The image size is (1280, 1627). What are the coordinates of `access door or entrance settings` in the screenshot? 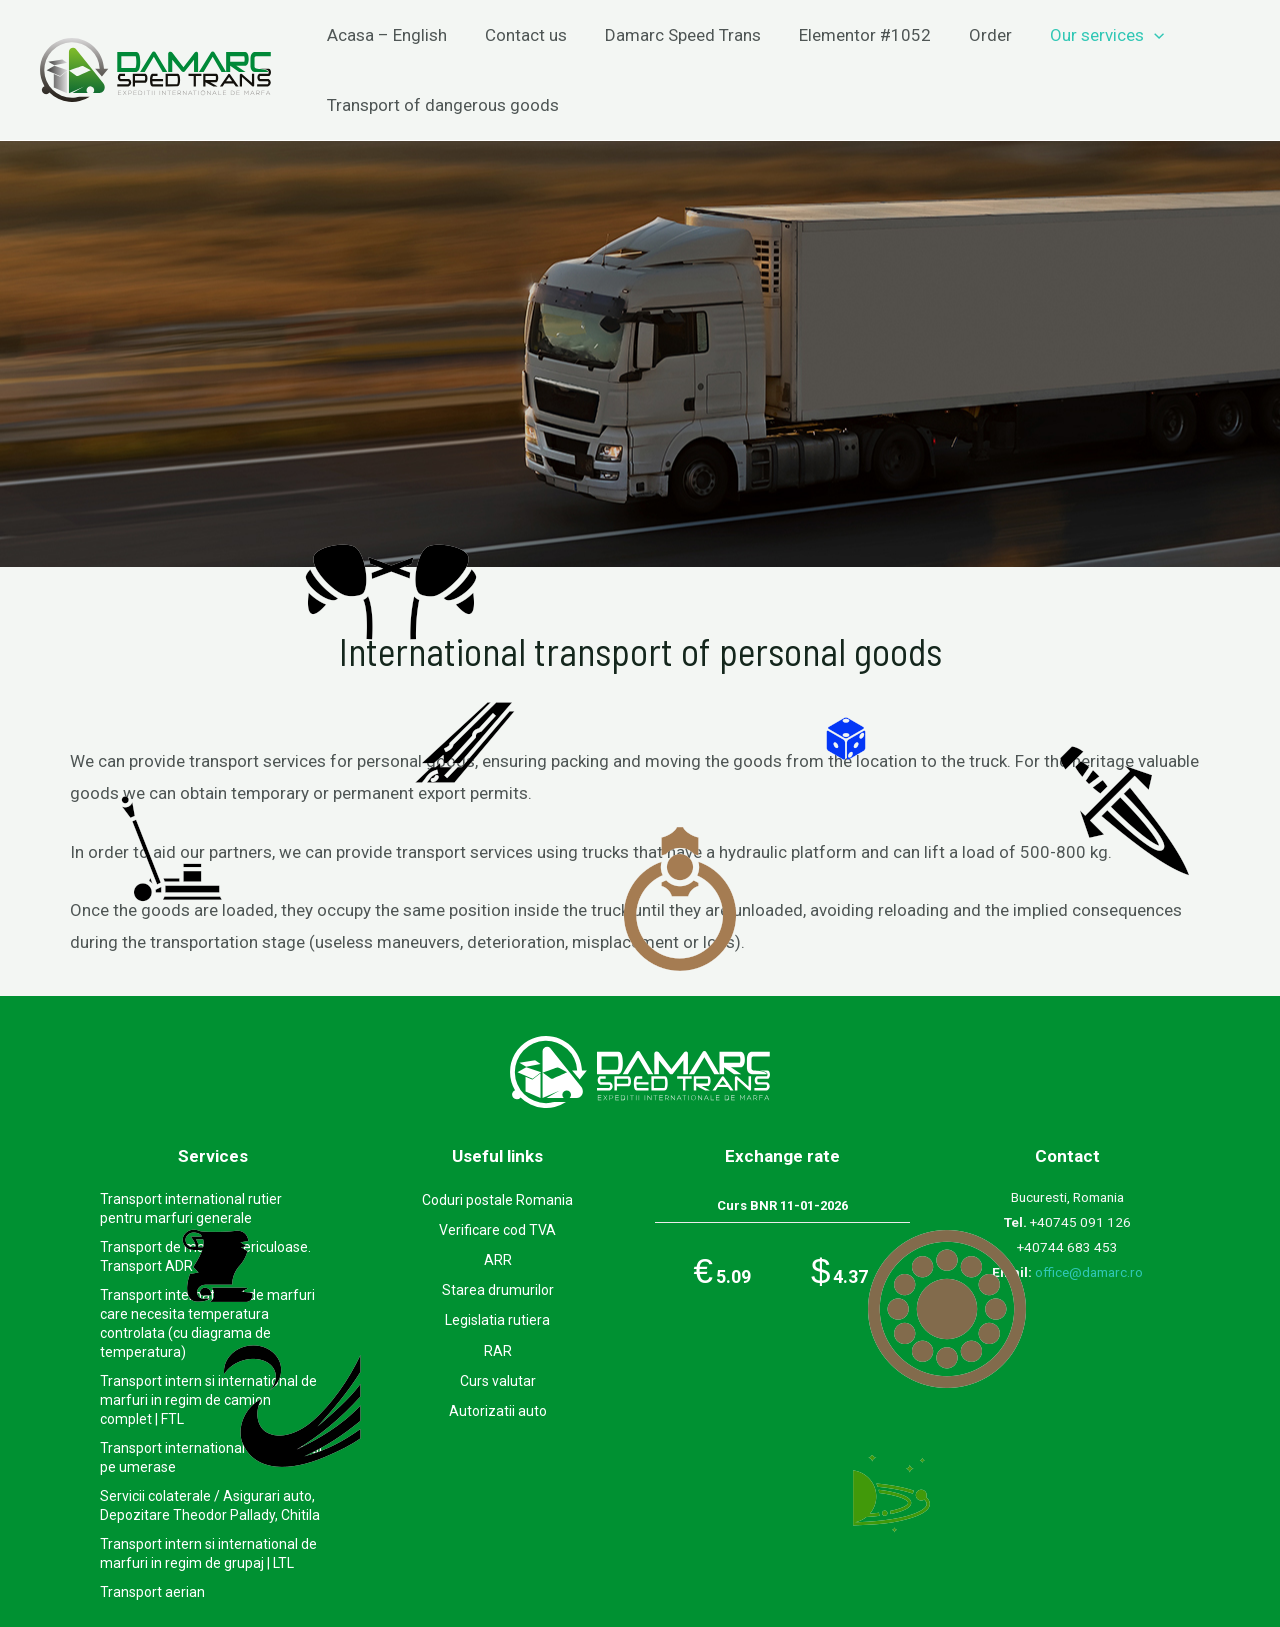 It's located at (680, 899).